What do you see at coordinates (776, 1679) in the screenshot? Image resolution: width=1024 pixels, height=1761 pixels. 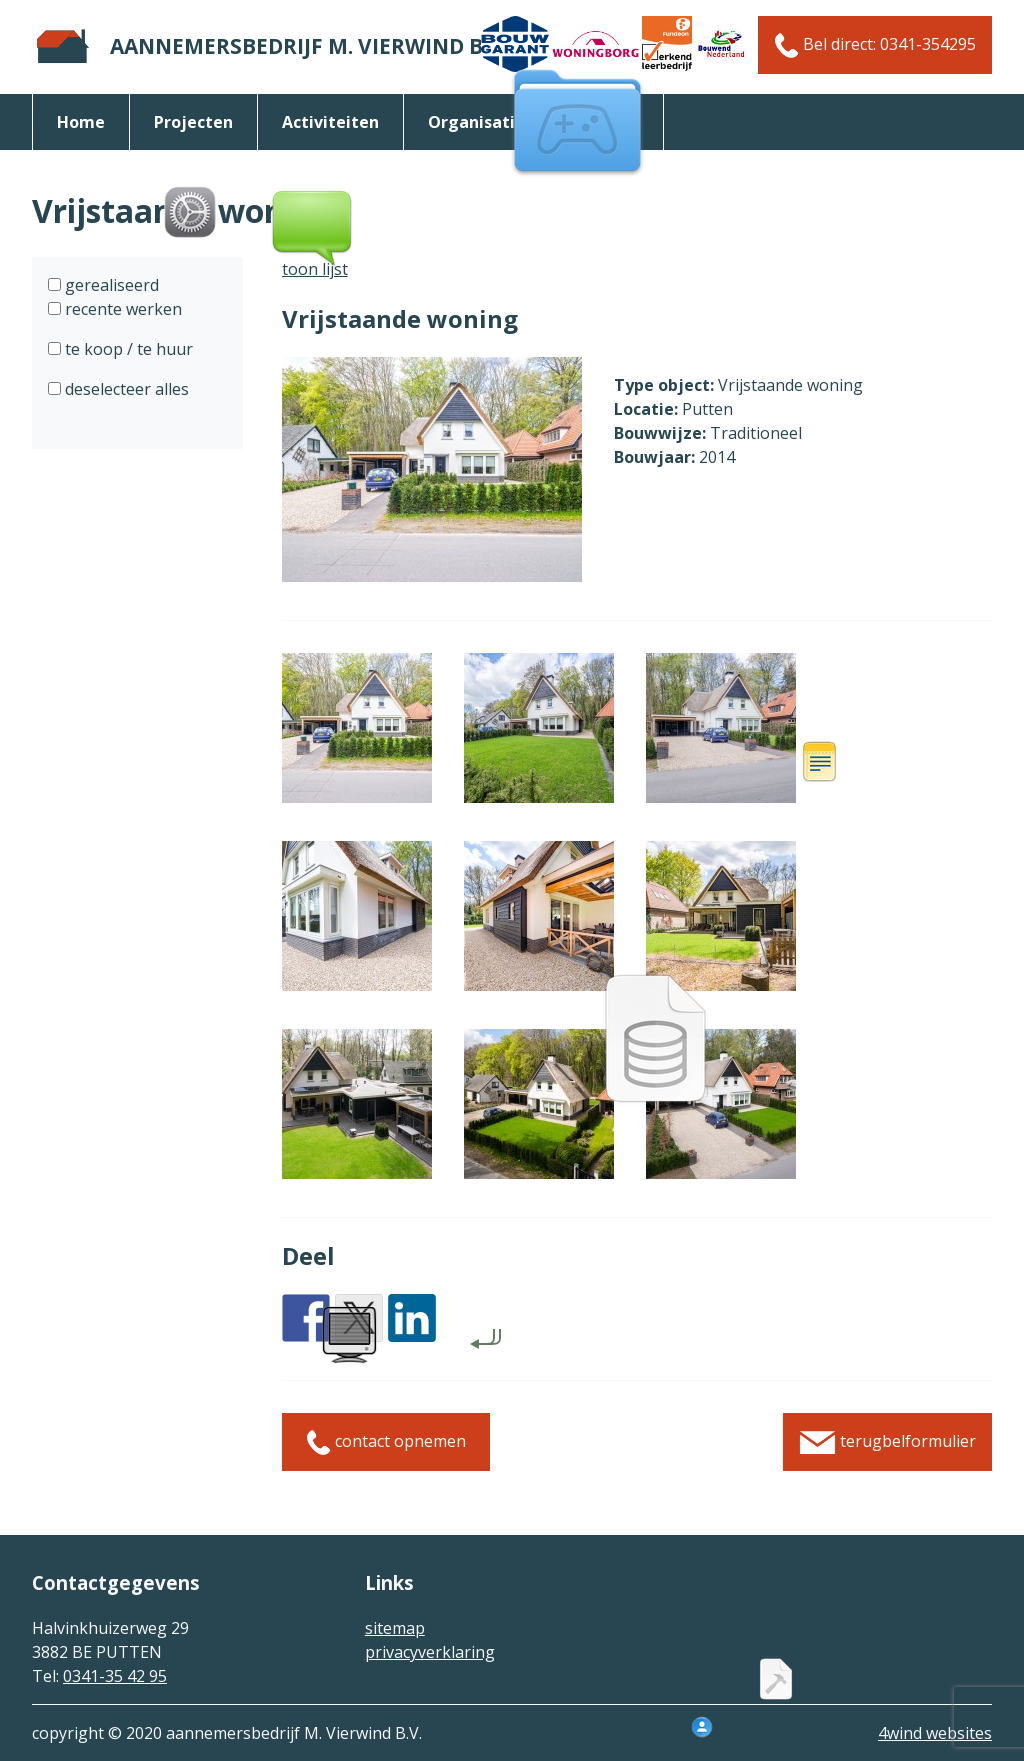 I see `makefile document used for build automation` at bounding box center [776, 1679].